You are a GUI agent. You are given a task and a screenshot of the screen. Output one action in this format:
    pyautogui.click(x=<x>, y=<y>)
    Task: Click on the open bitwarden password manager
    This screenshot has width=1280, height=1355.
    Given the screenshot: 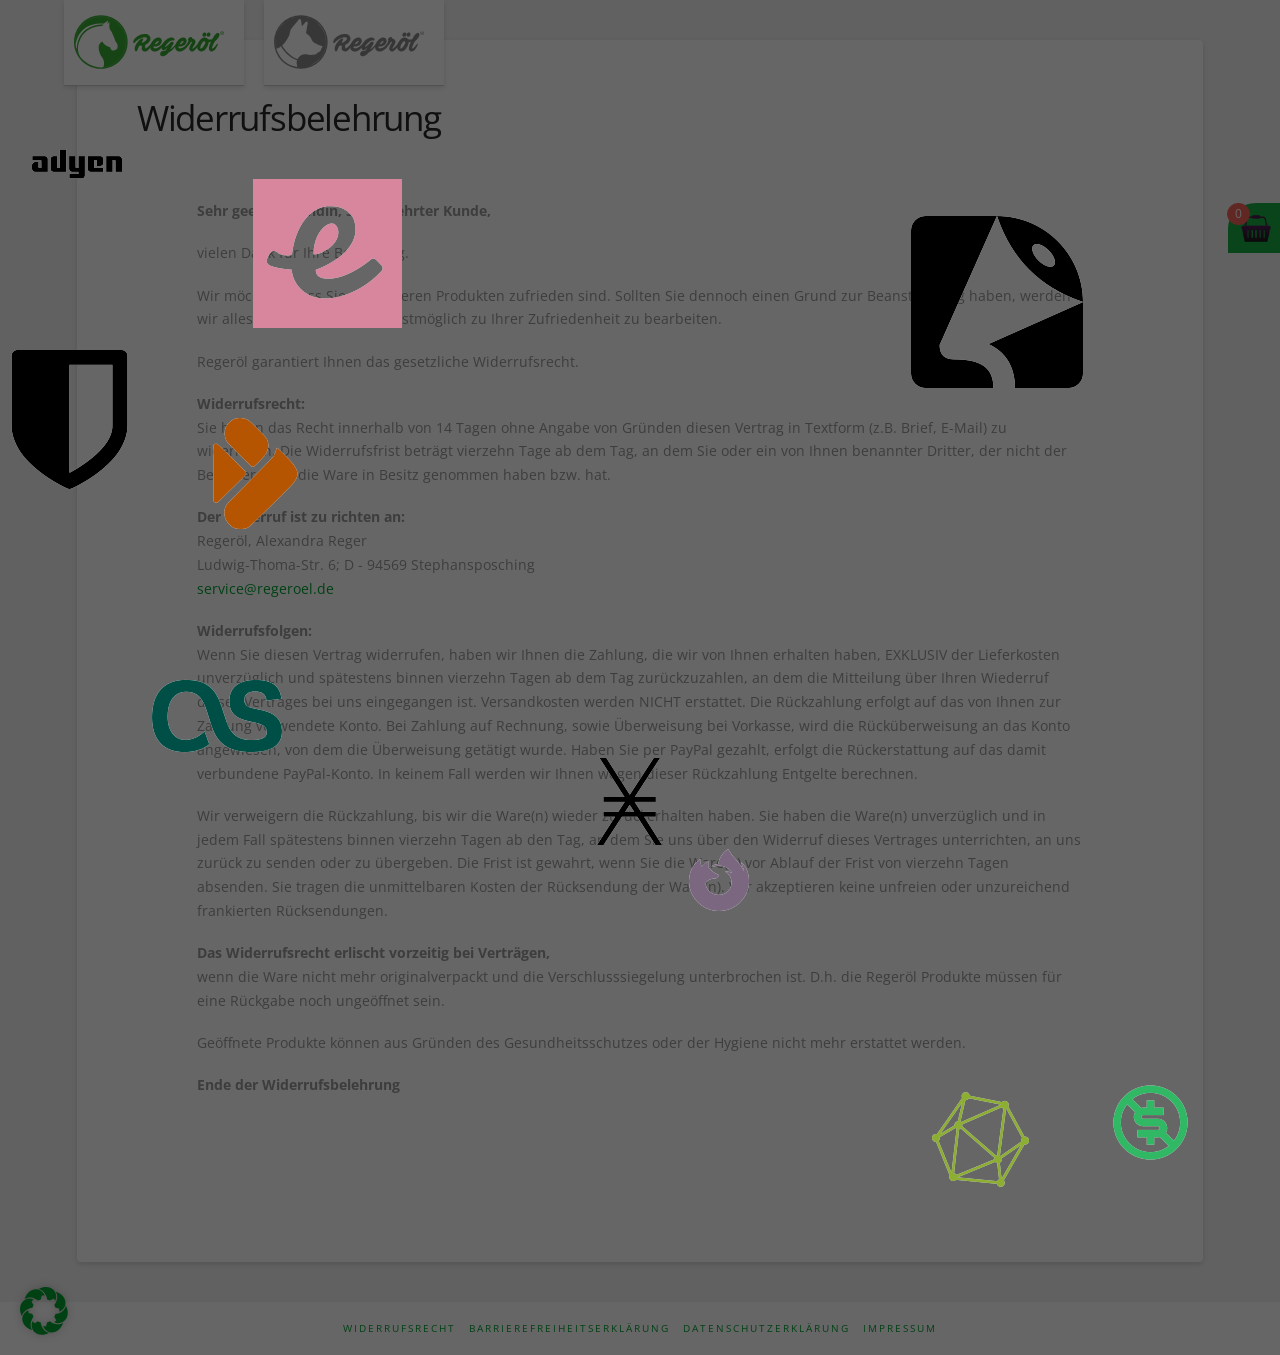 What is the action you would take?
    pyautogui.click(x=69, y=419)
    